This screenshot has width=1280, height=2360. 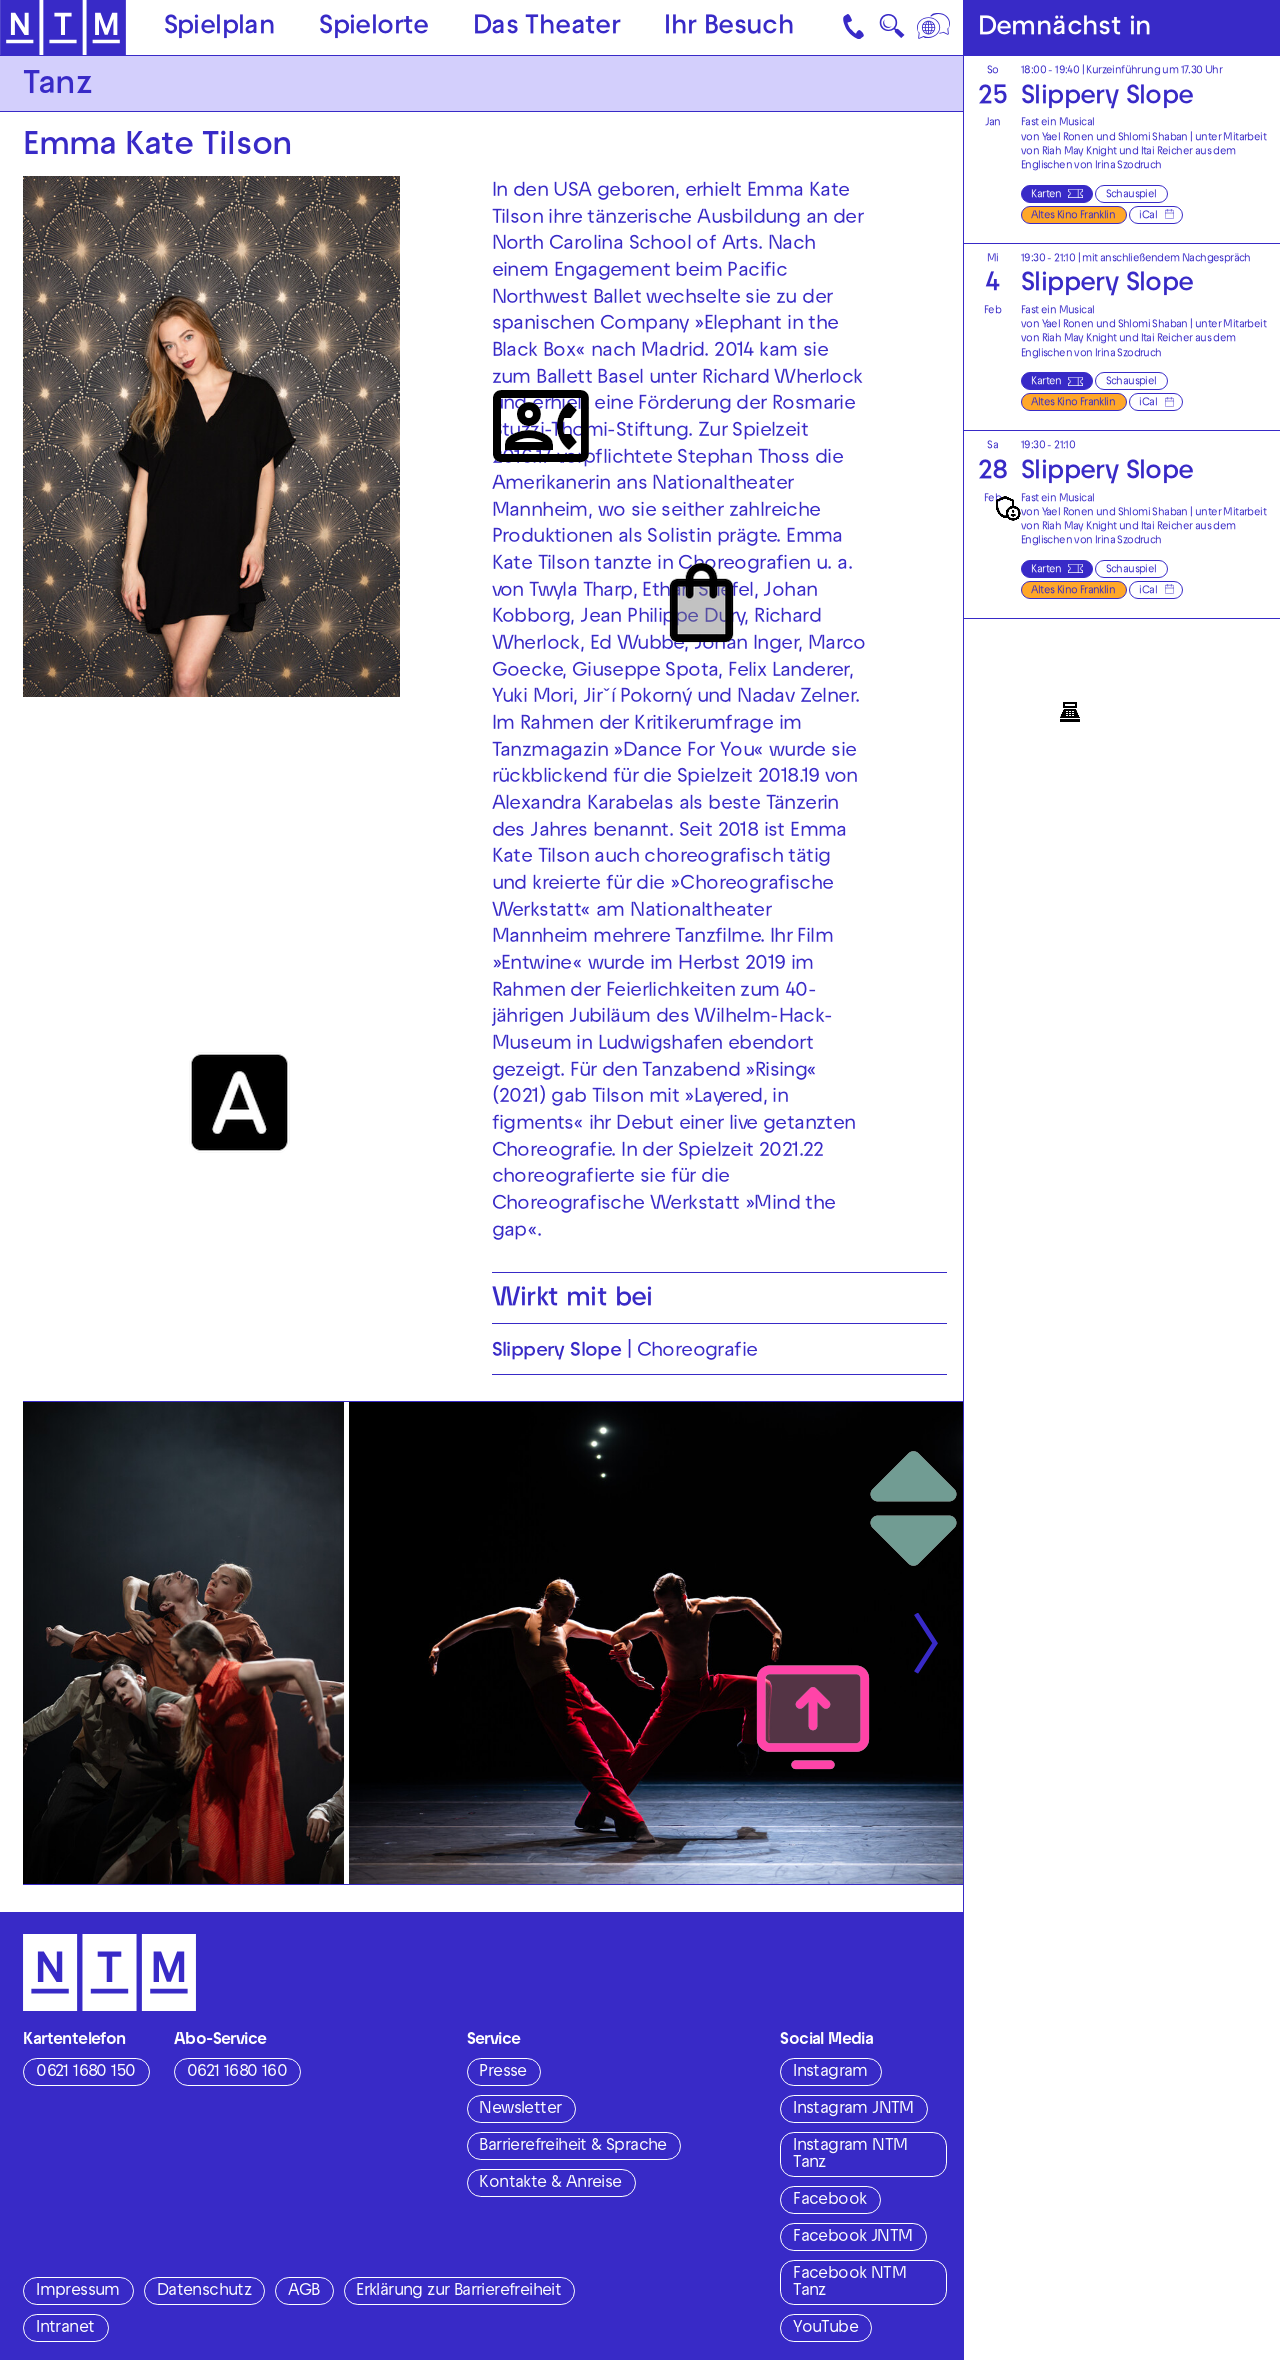 I want to click on sort items in a list, so click(x=913, y=1508).